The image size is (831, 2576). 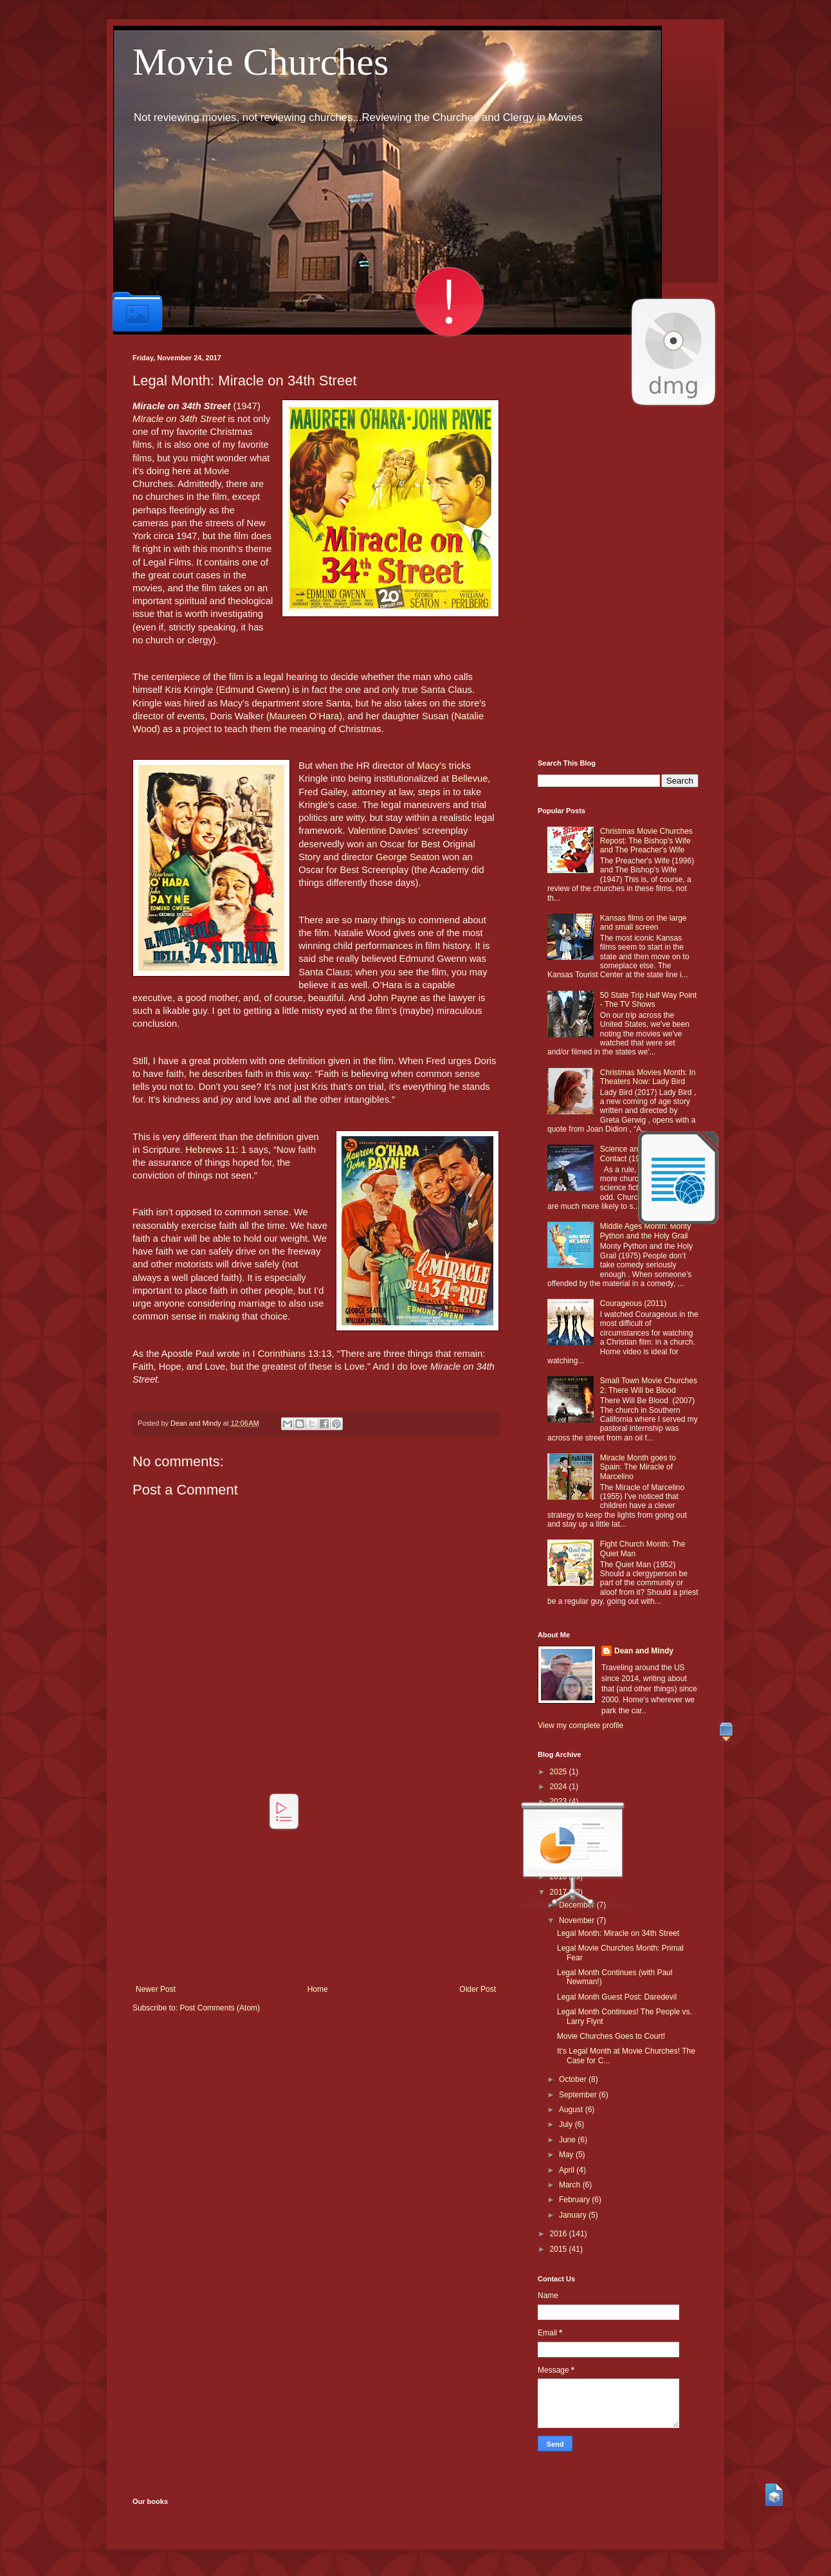 What do you see at coordinates (726, 1733) in the screenshot?
I see `insert an object or embed content` at bounding box center [726, 1733].